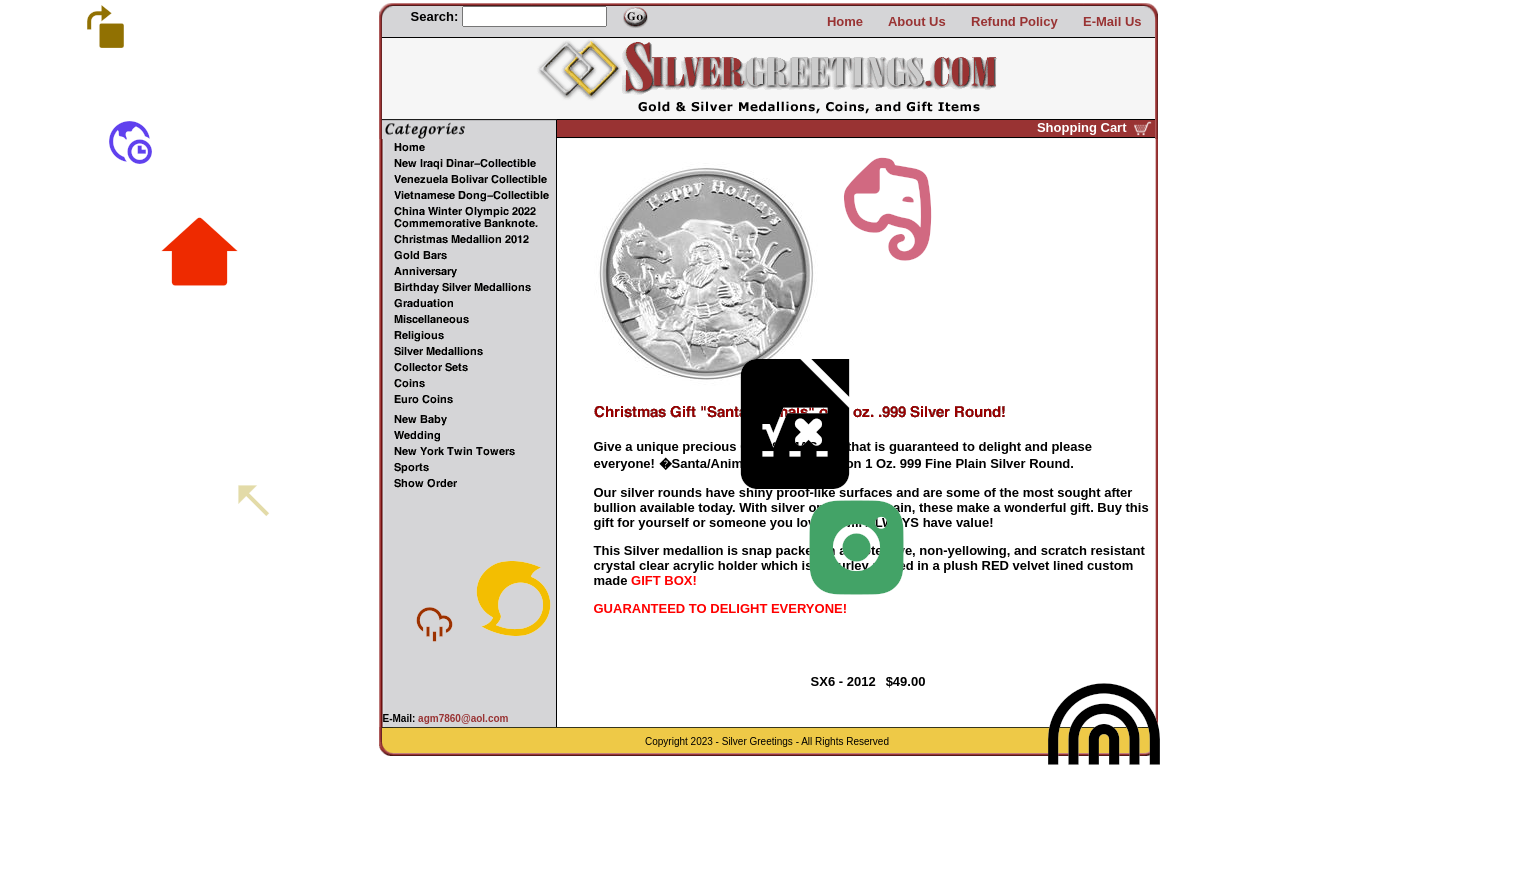 The width and height of the screenshot is (1535, 876). Describe the element at coordinates (434, 623) in the screenshot. I see `indicates heavy rain or showers in weather forecast` at that location.